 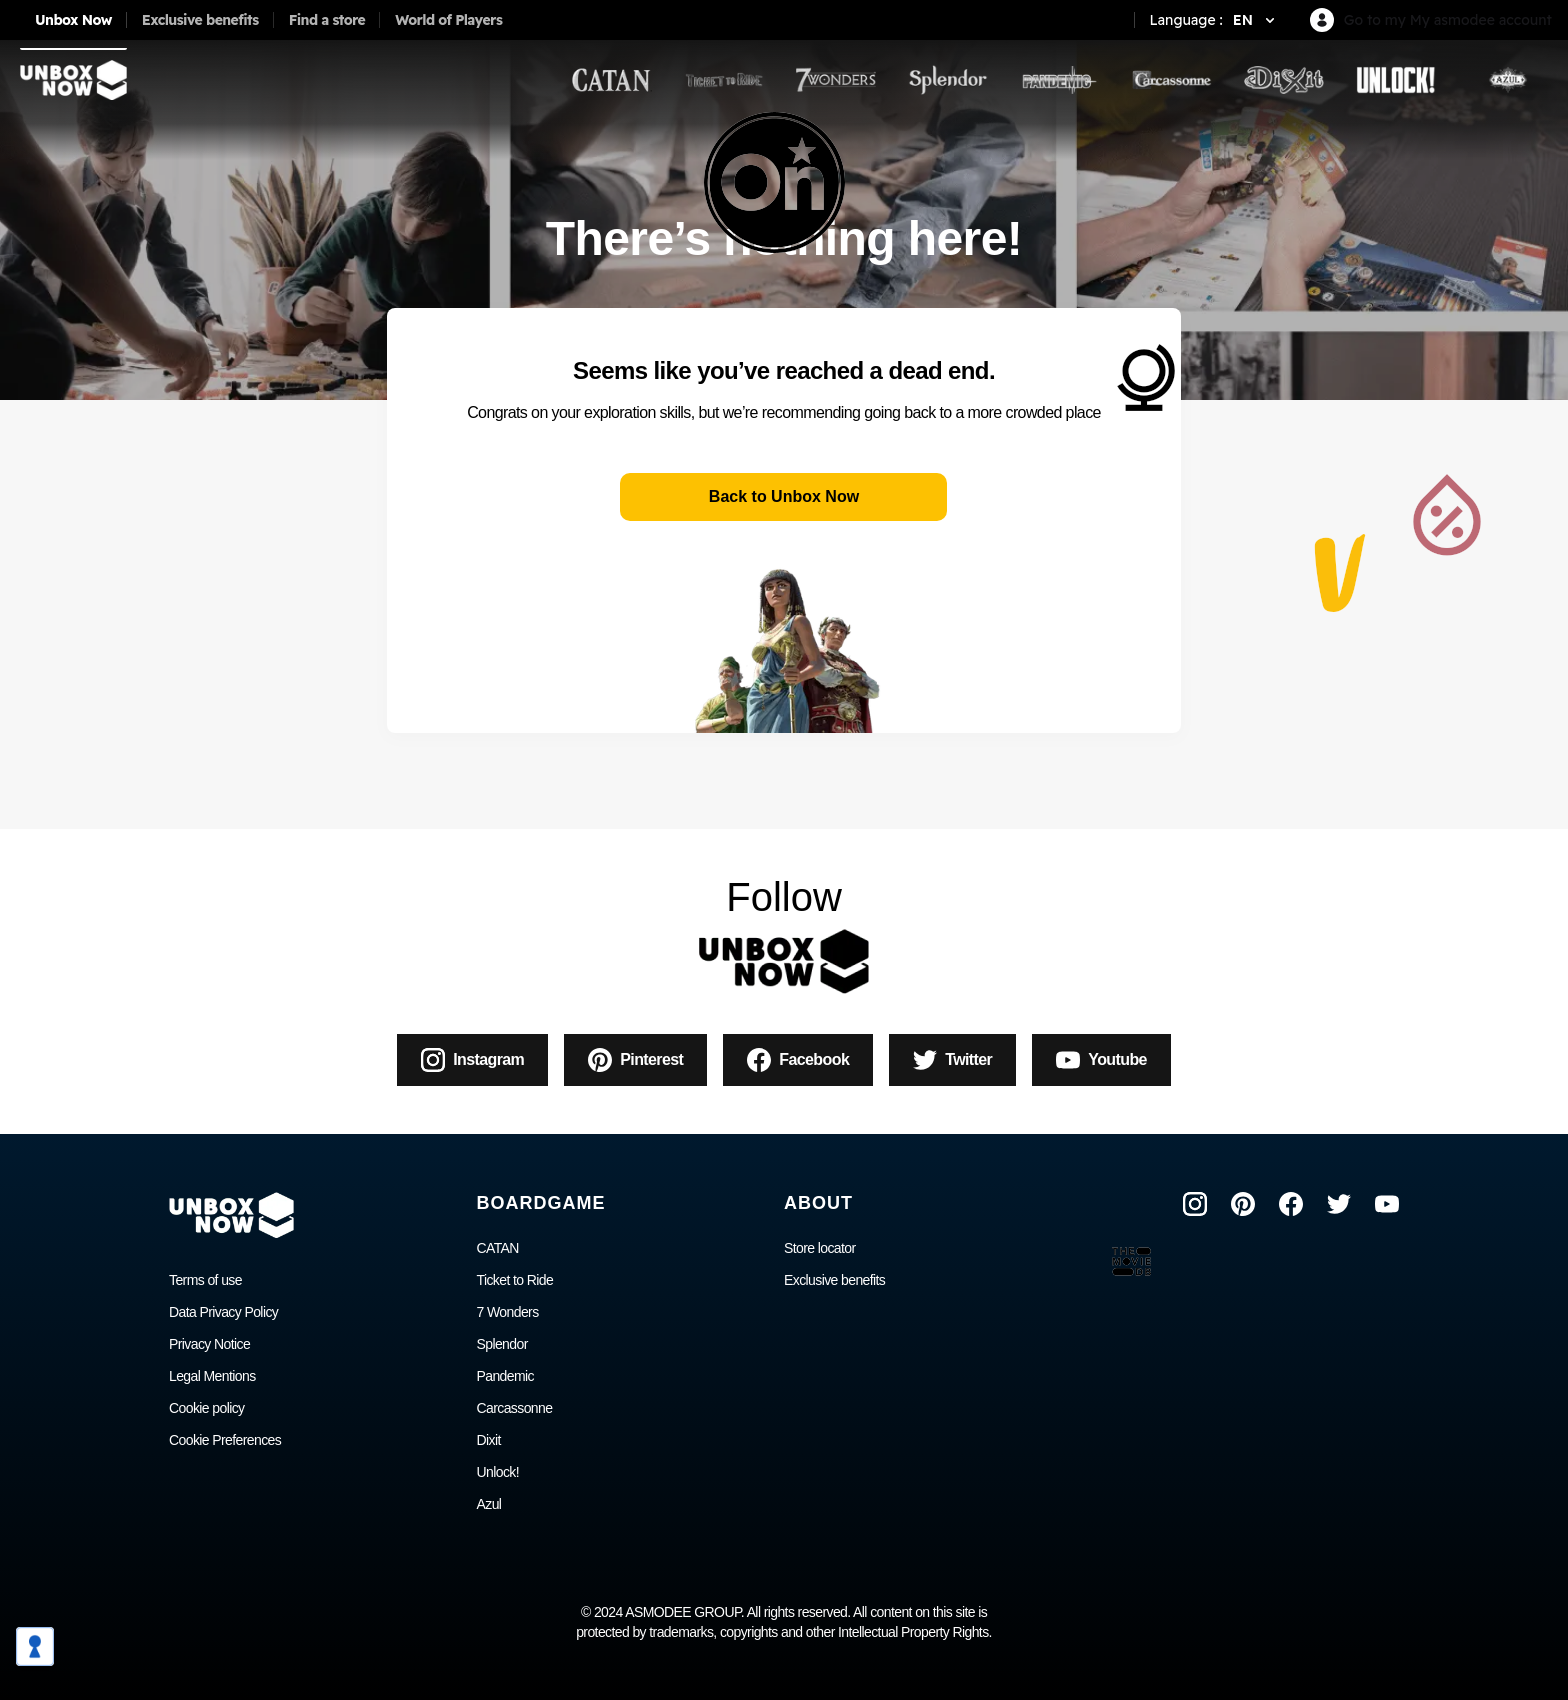 What do you see at coordinates (774, 182) in the screenshot?
I see `access OnStar connected vehicle services` at bounding box center [774, 182].